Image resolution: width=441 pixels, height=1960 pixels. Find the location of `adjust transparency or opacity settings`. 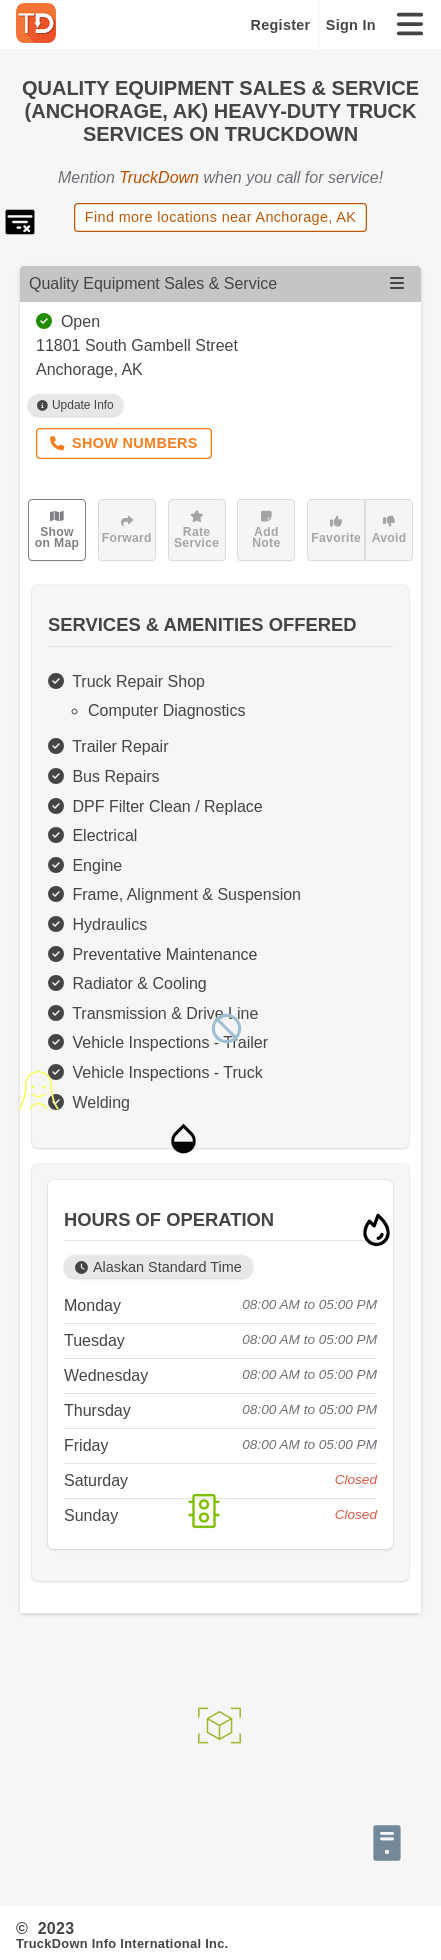

adjust transparency or opacity settings is located at coordinates (183, 1138).